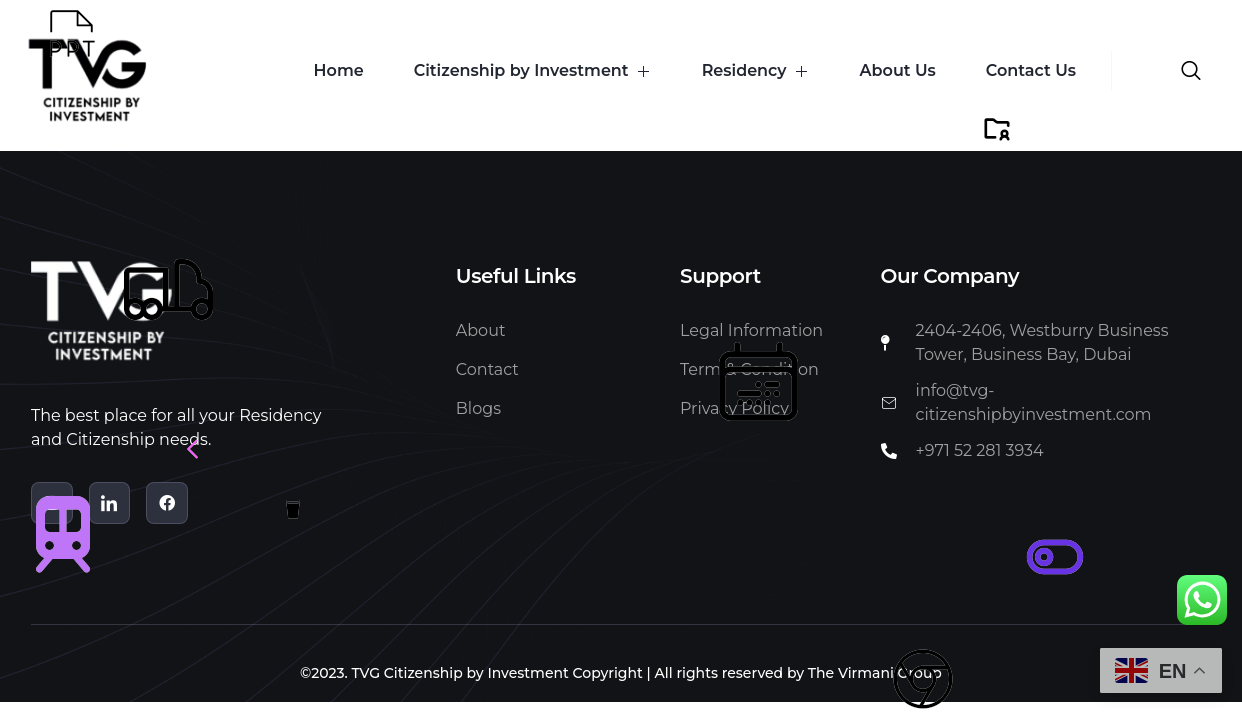  I want to click on browse bars or pubs nearby, so click(293, 509).